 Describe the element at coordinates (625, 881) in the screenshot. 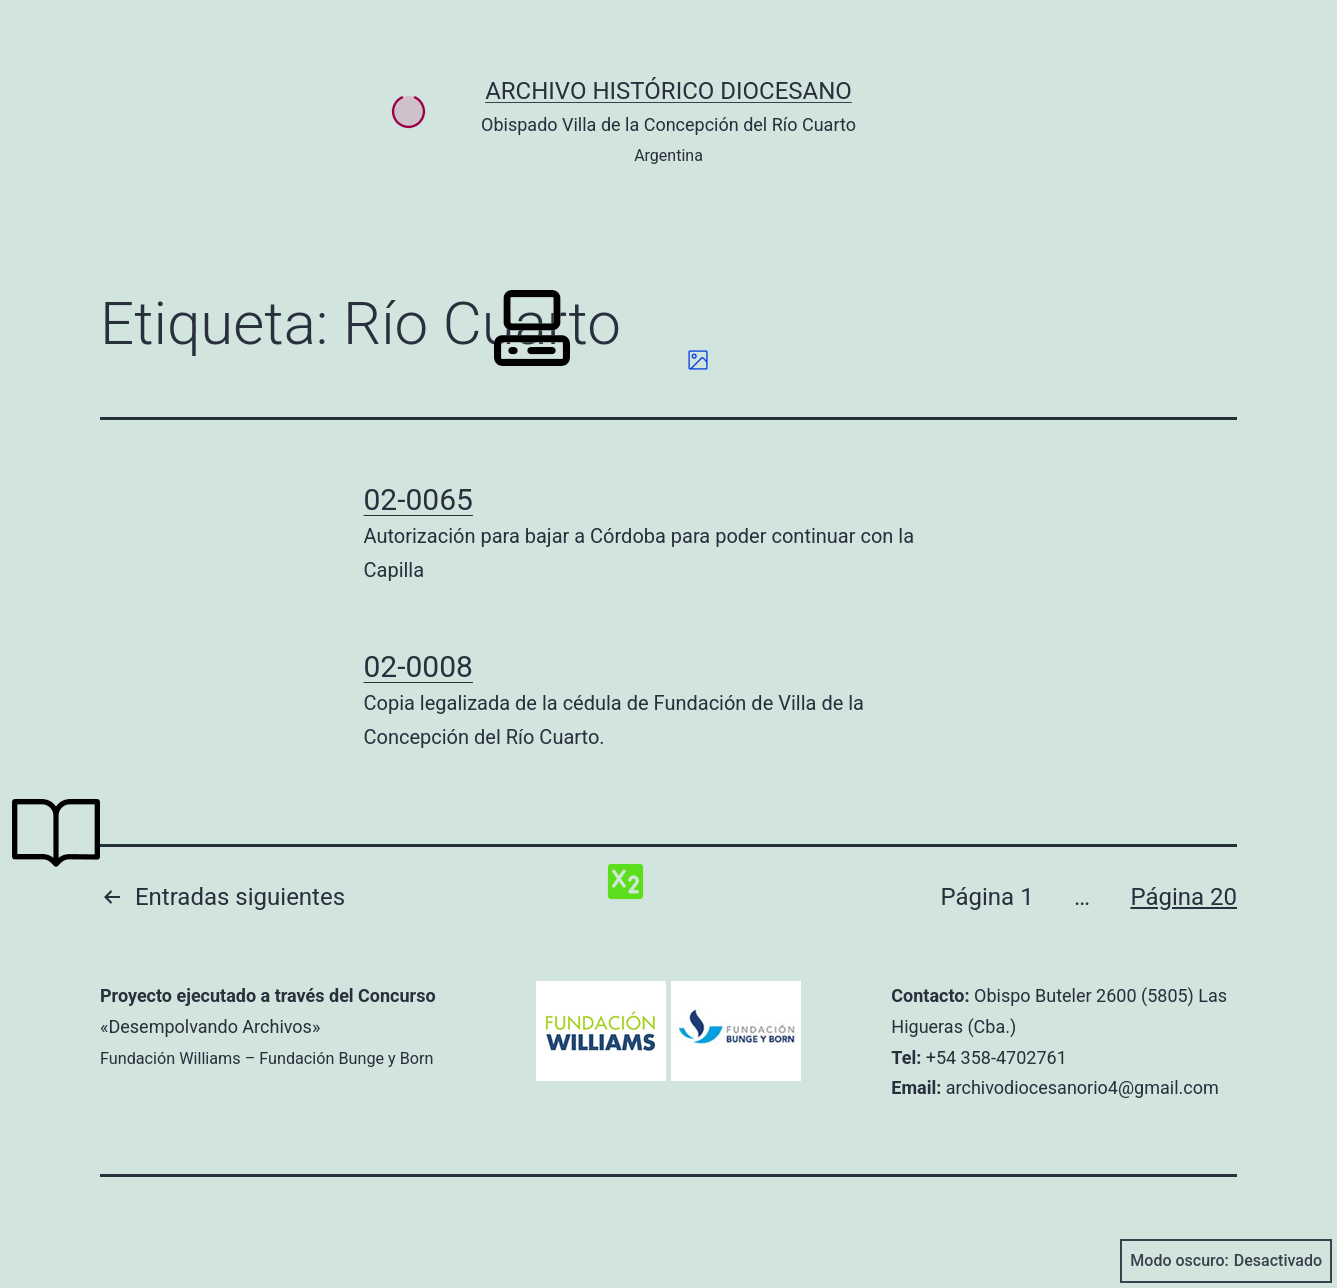

I see `format text as subscript` at that location.